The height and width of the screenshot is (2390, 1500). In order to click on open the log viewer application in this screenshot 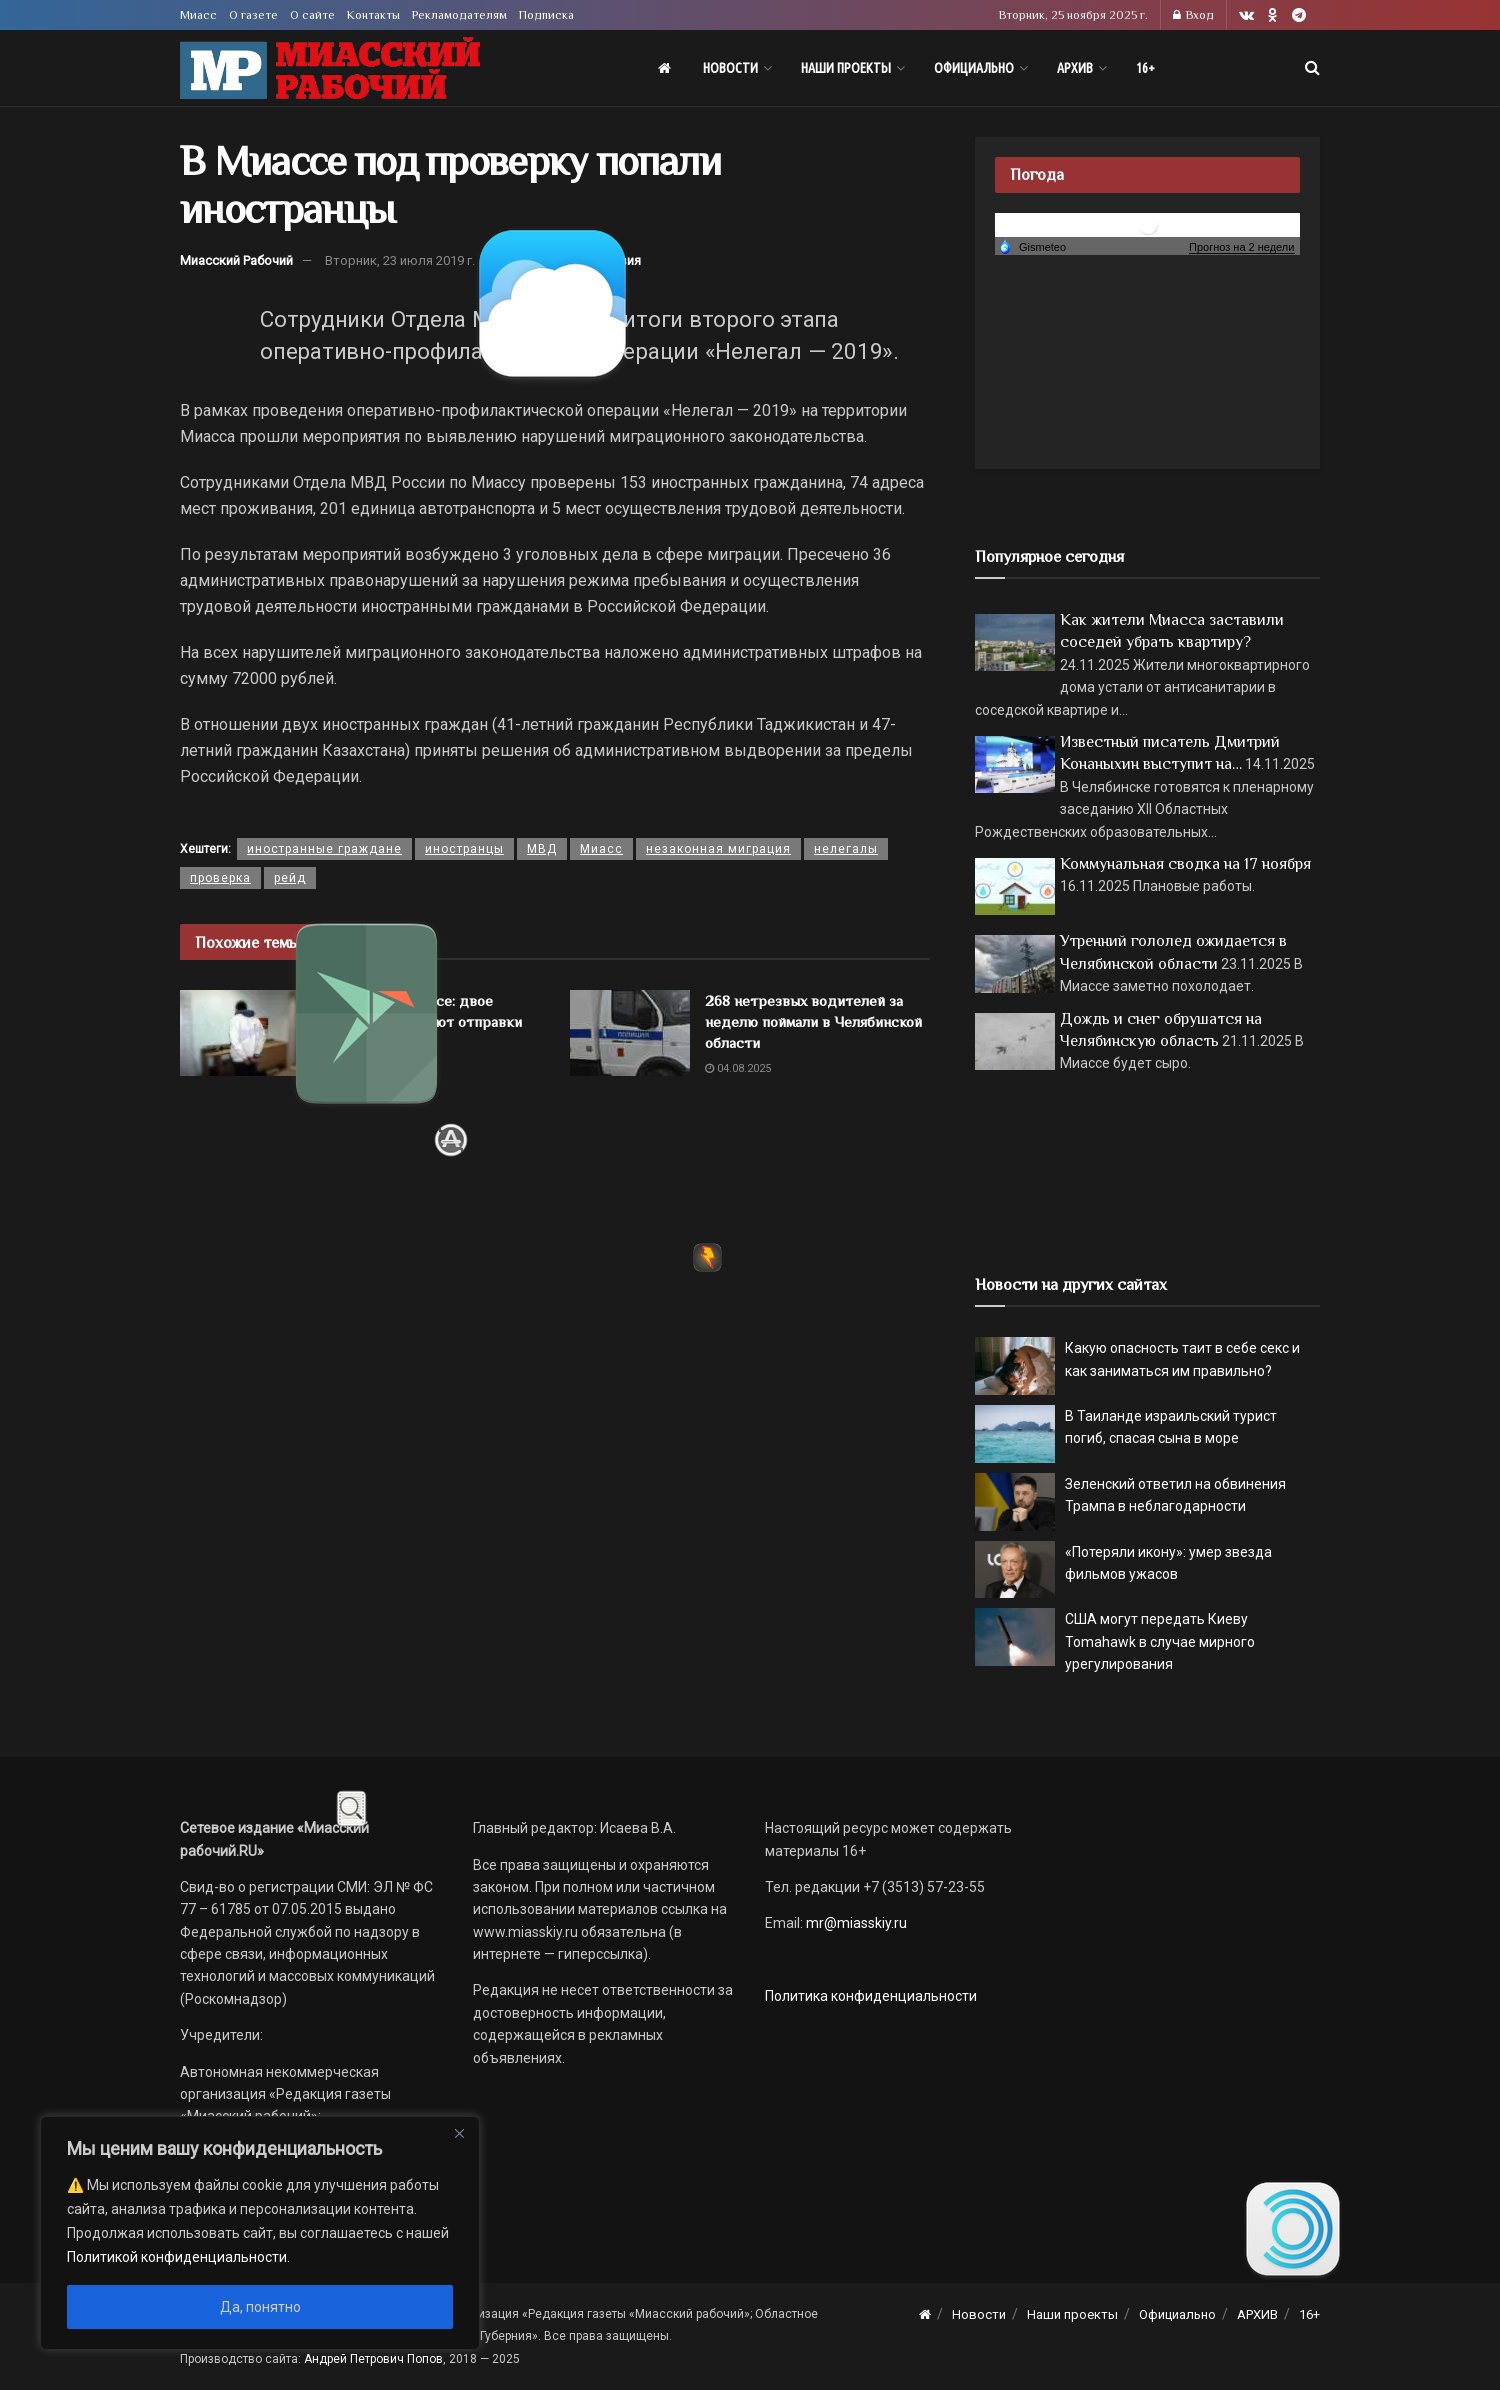, I will do `click(351, 1808)`.